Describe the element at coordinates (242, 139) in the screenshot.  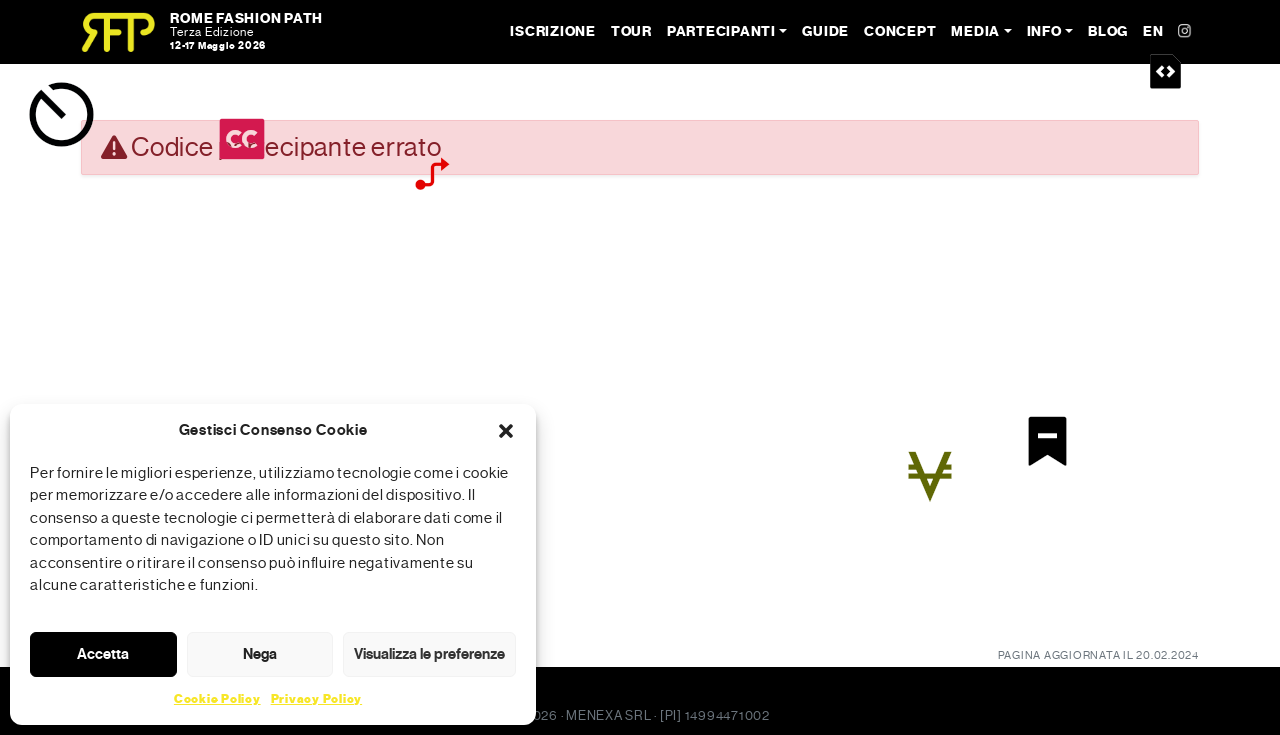
I see `enable closed captions for video content` at that location.